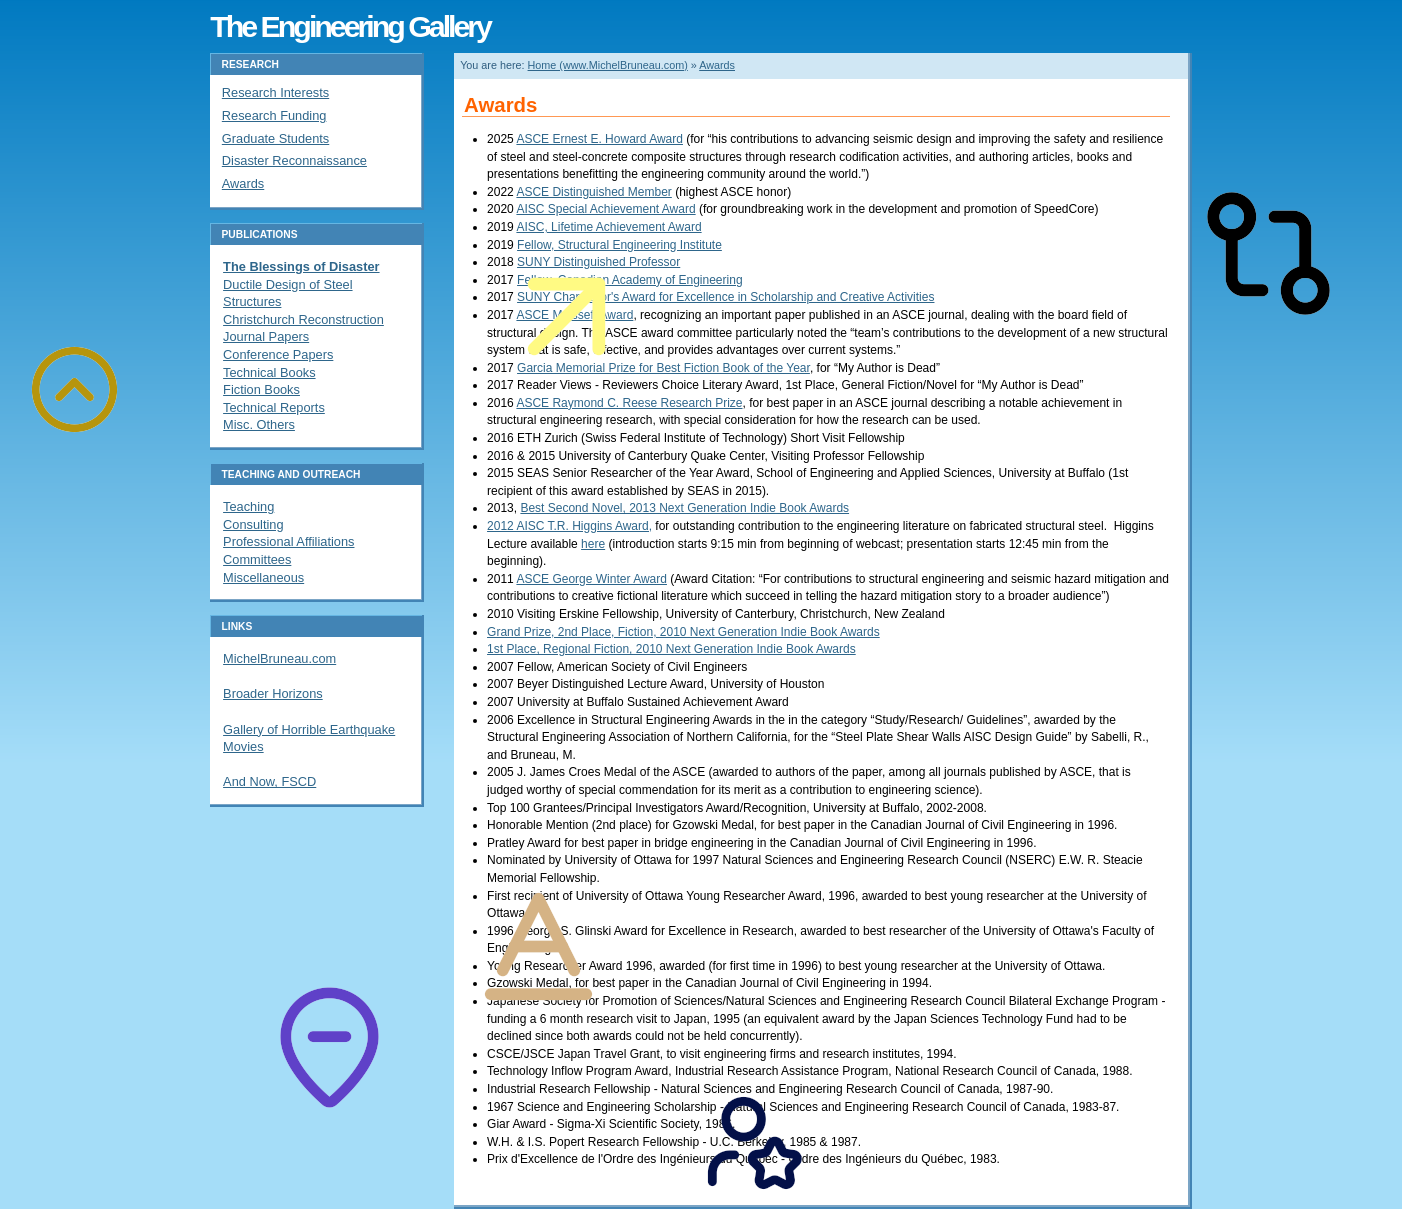 This screenshot has height=1209, width=1402. What do you see at coordinates (329, 1047) in the screenshot?
I see `remove a saved location` at bounding box center [329, 1047].